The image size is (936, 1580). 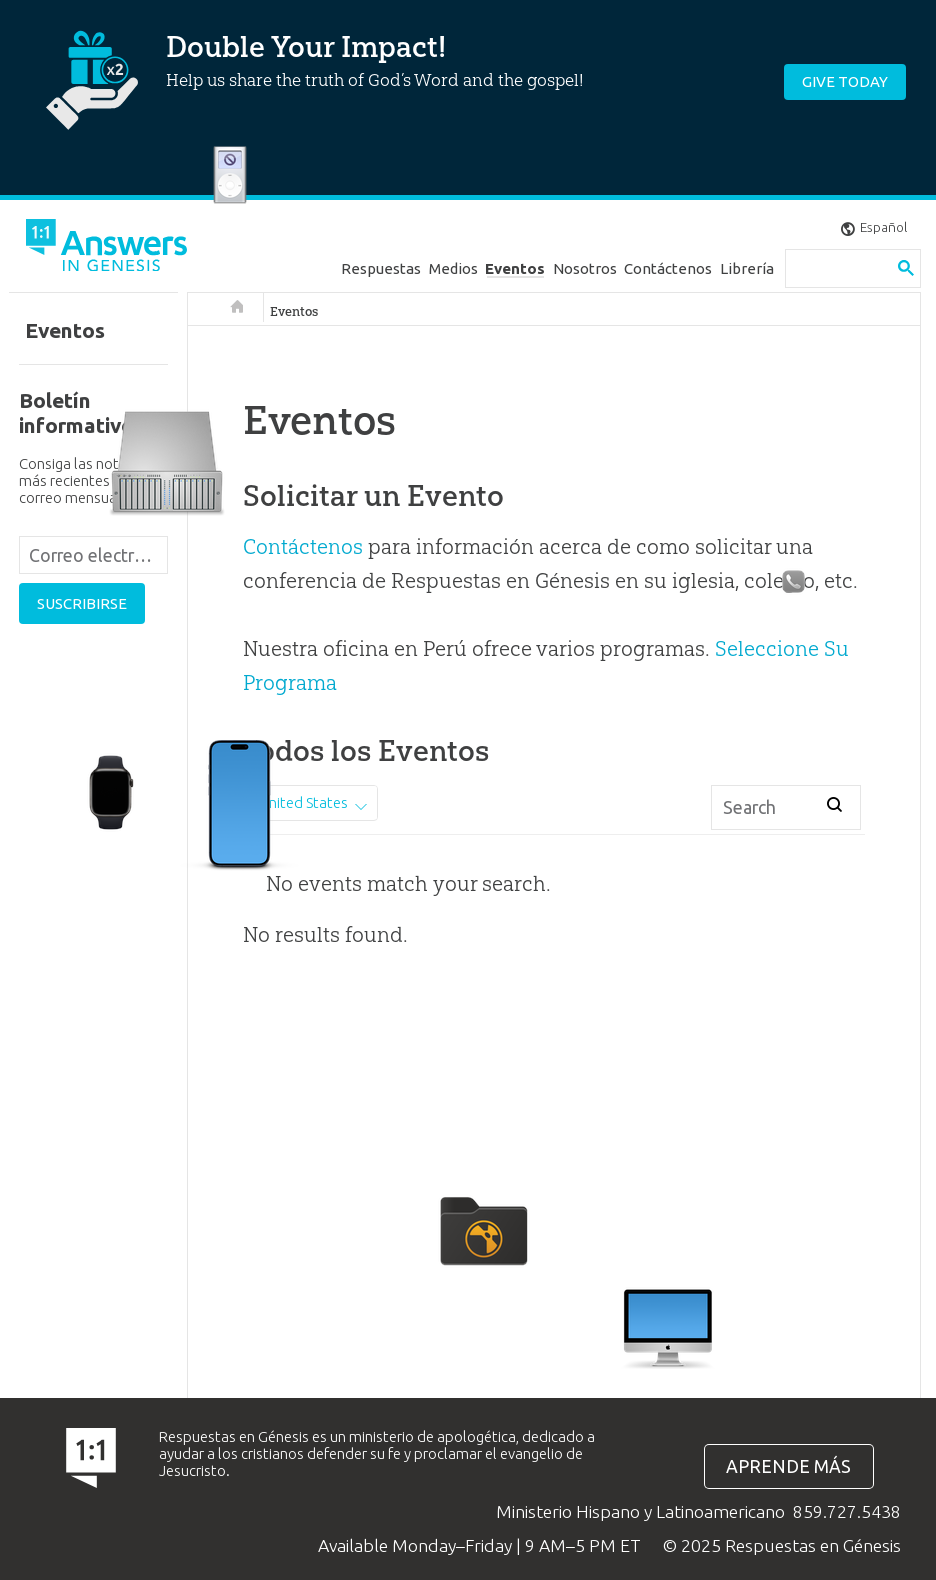 What do you see at coordinates (793, 581) in the screenshot?
I see `open the phone app to make a call` at bounding box center [793, 581].